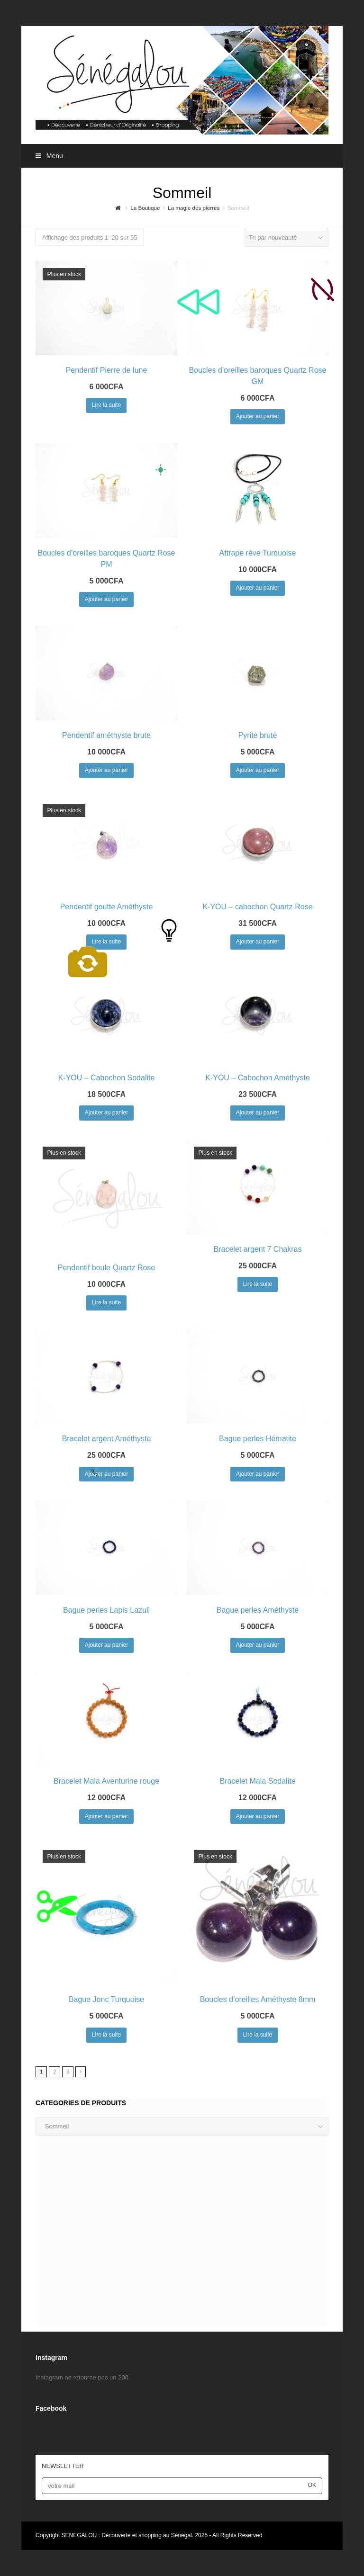 The height and width of the screenshot is (2576, 364). I want to click on center-align keyframes on the timeline, so click(161, 470).